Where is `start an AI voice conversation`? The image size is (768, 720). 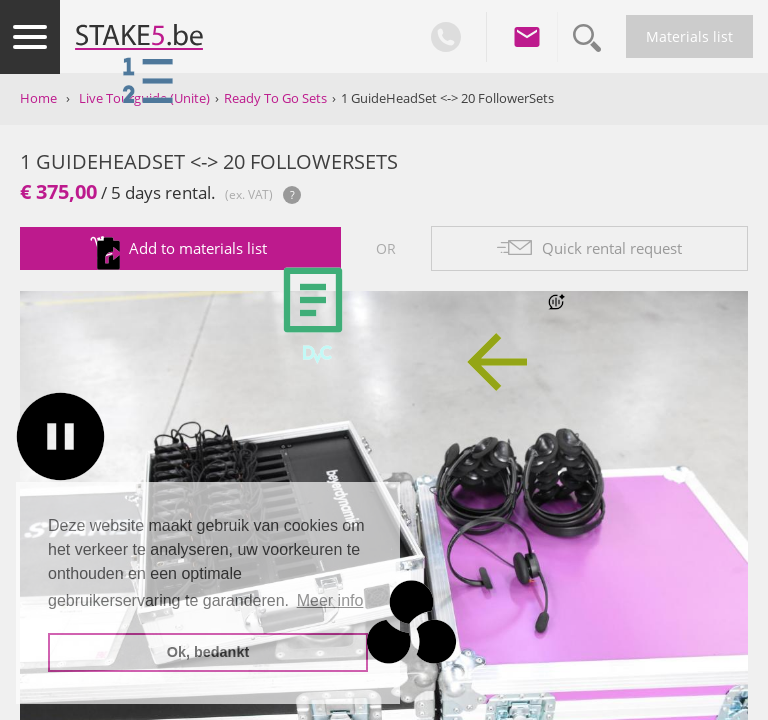 start an AI voice conversation is located at coordinates (556, 302).